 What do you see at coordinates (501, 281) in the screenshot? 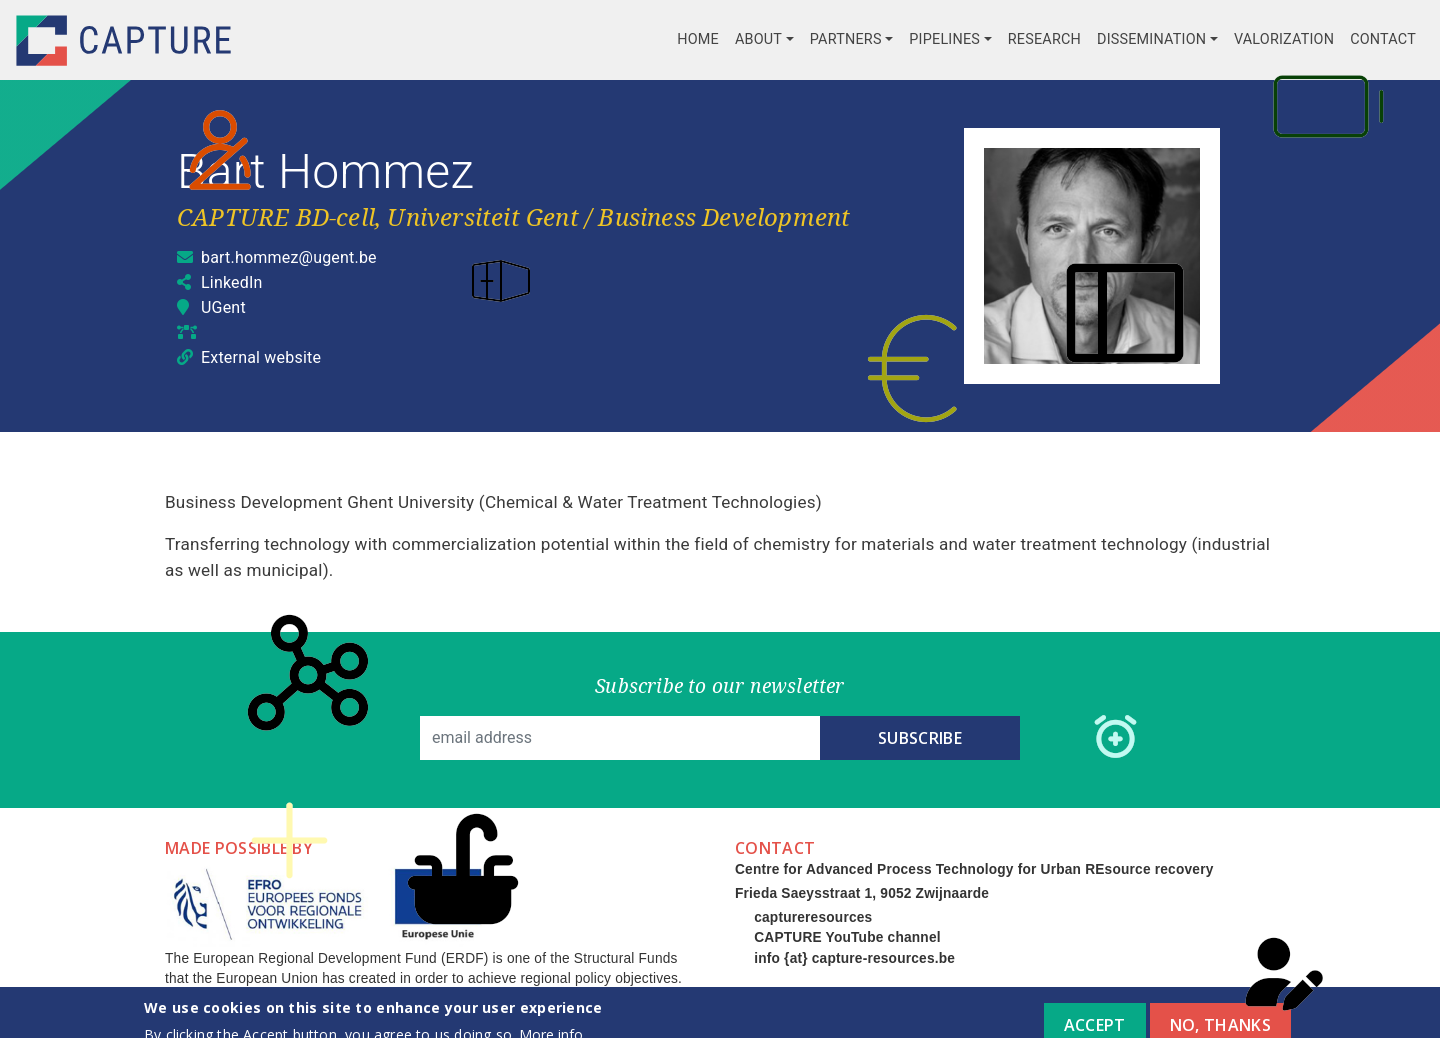
I see `view shipping or freight details` at bounding box center [501, 281].